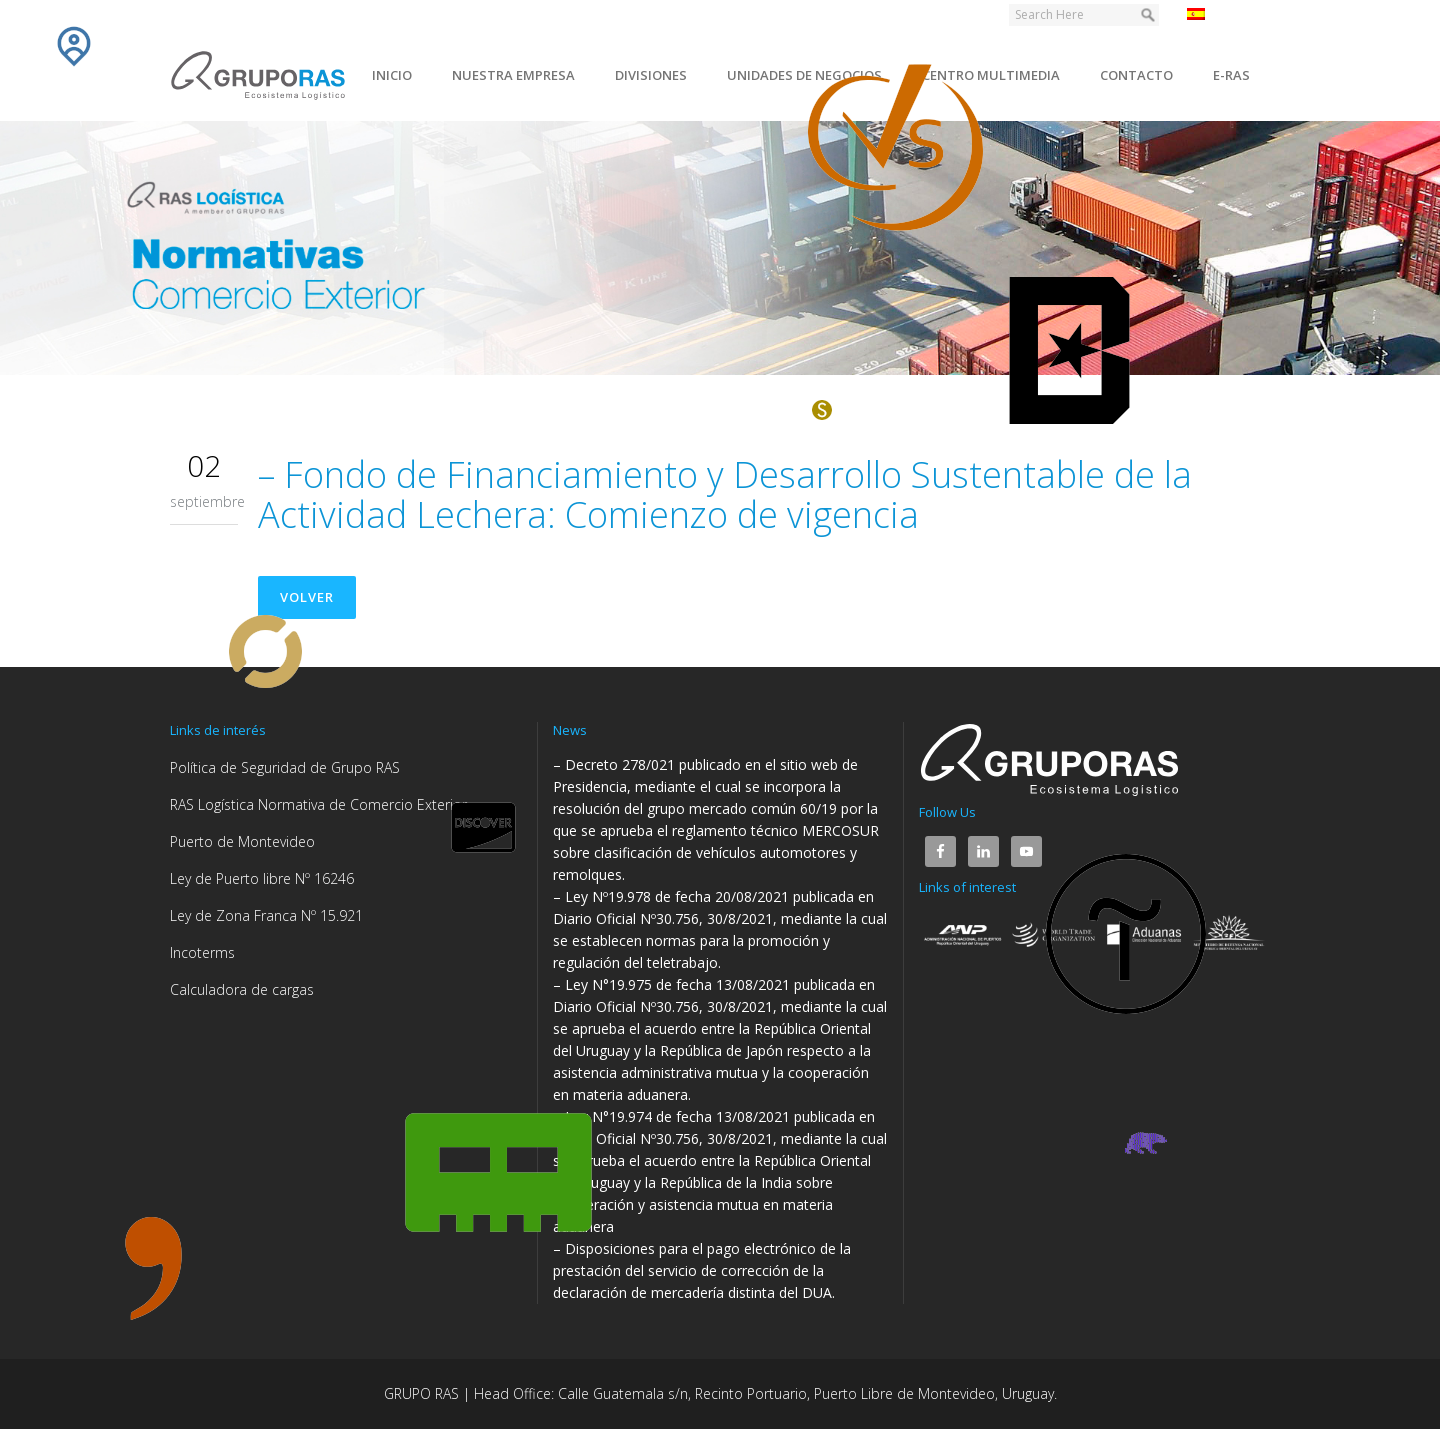  What do you see at coordinates (895, 147) in the screenshot?
I see `codeceptjs testing framework logo` at bounding box center [895, 147].